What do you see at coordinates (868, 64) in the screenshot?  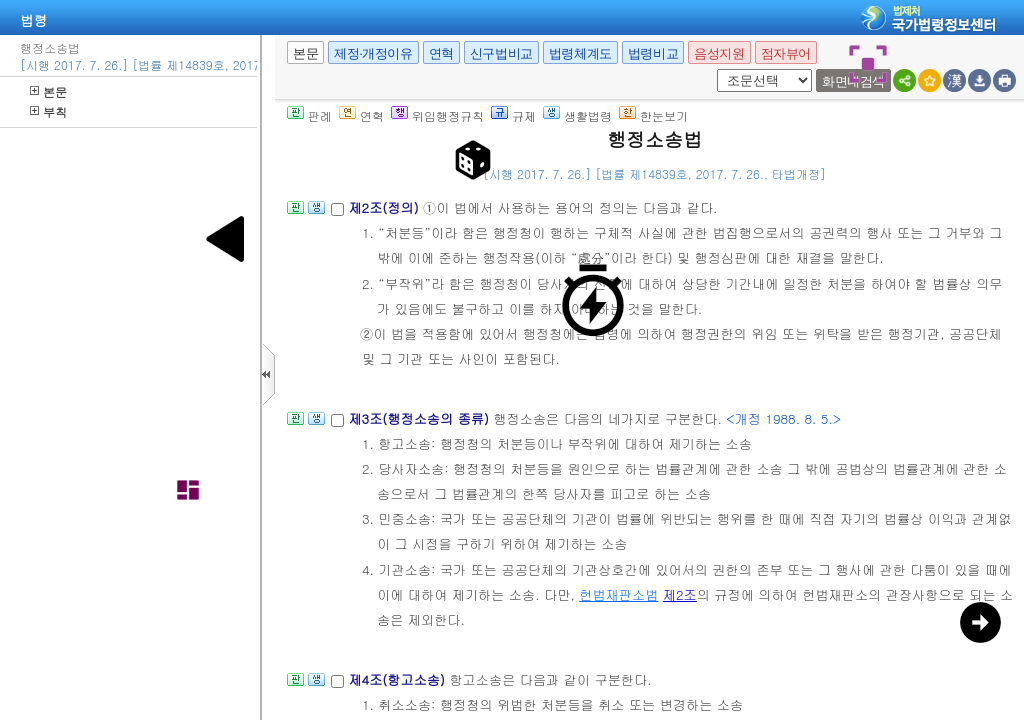 I see `enable focus mode to minimize distractions` at bounding box center [868, 64].